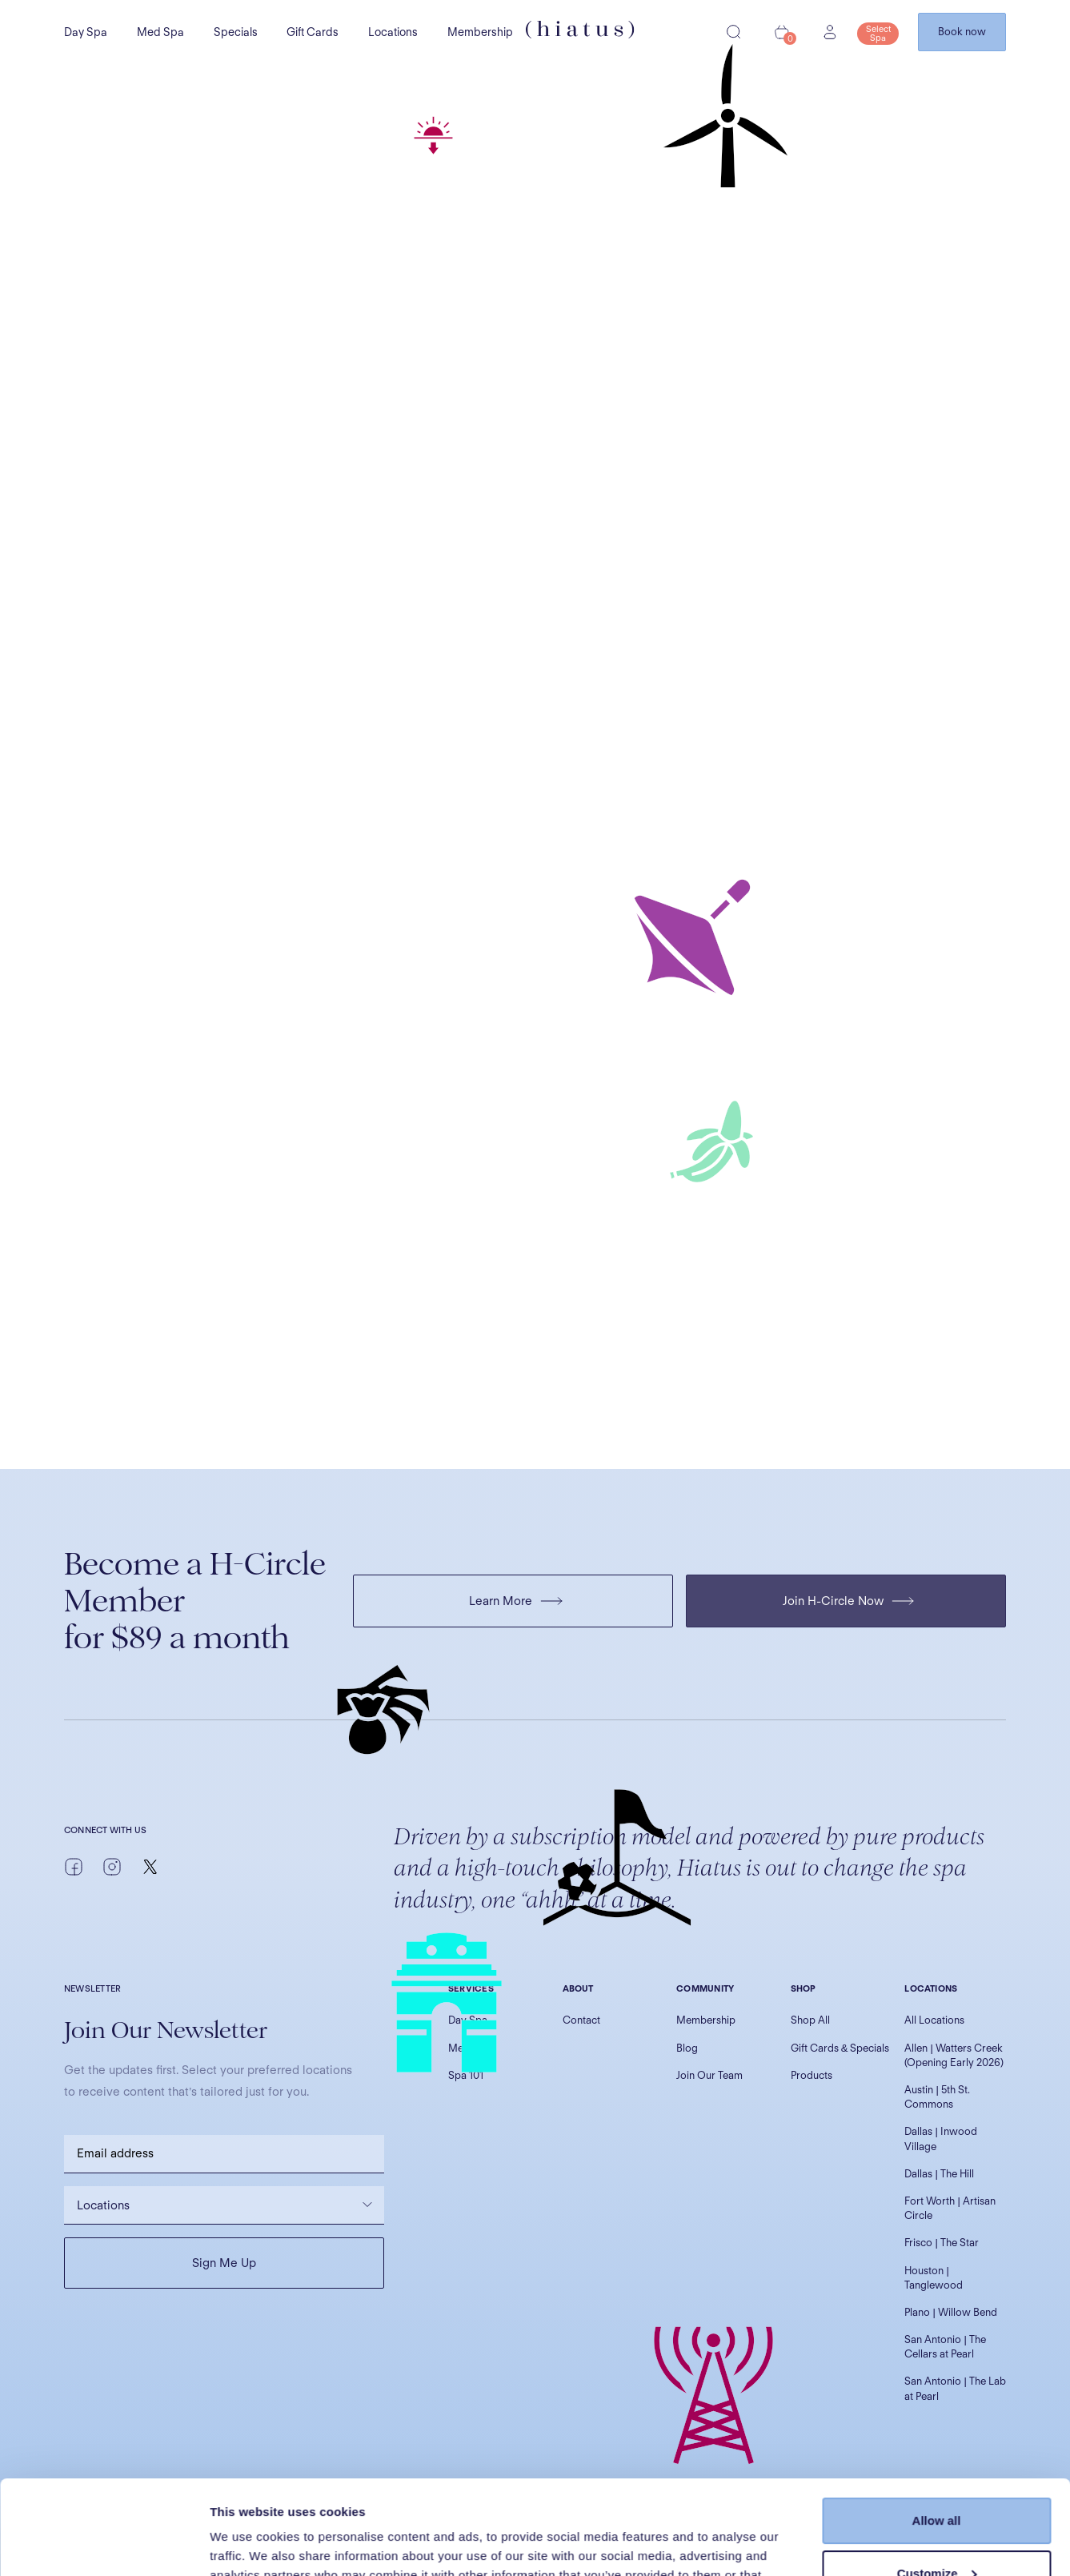 The width and height of the screenshot is (1070, 2576). I want to click on indicates a corner kick in a soccer/football game, so click(617, 1859).